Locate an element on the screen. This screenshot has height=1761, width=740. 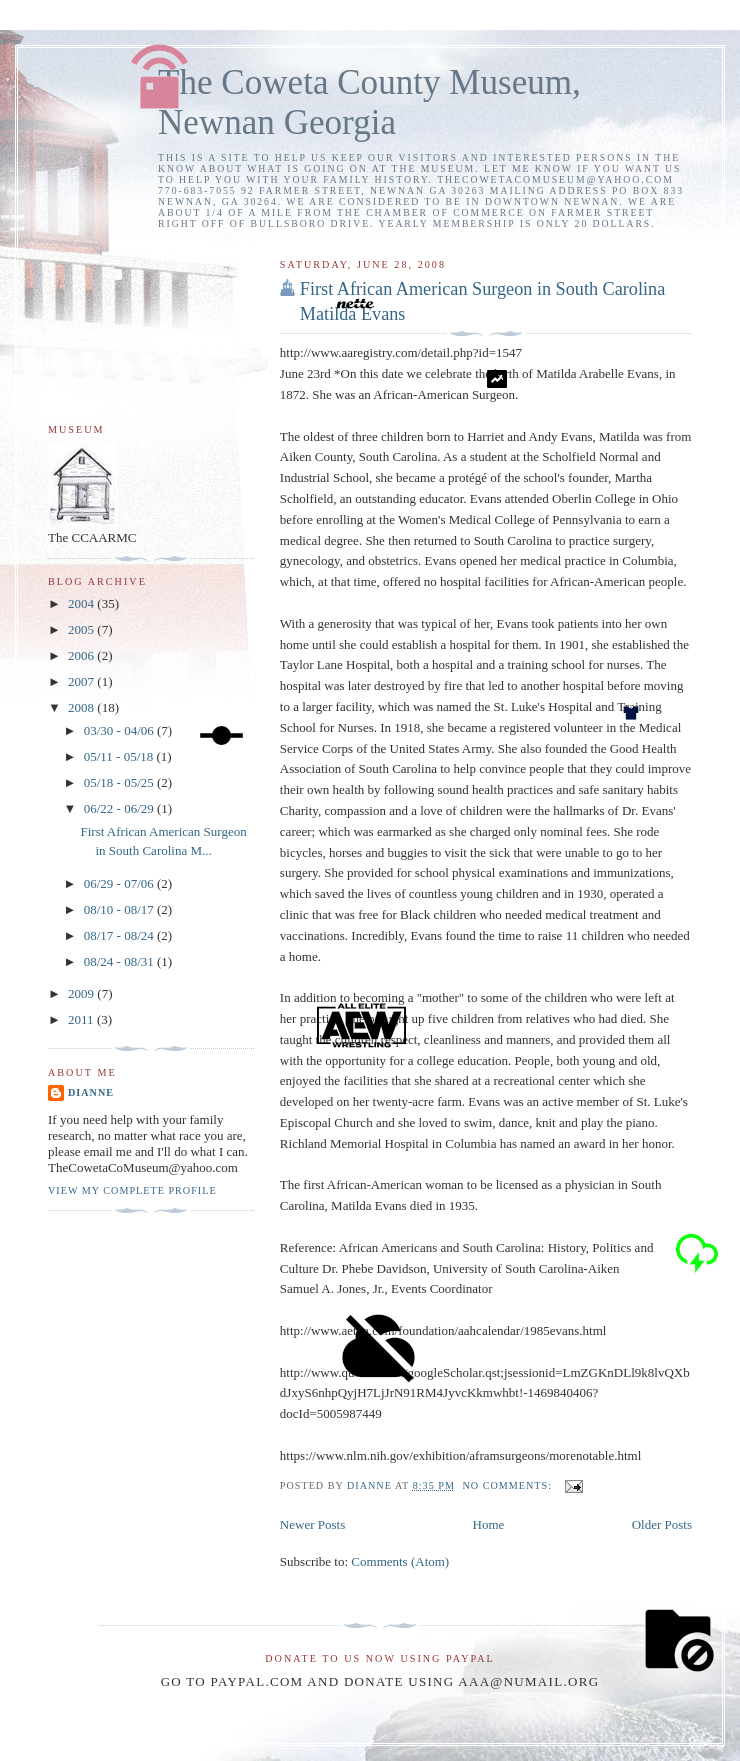
view financial performance or fund growth is located at coordinates (497, 379).